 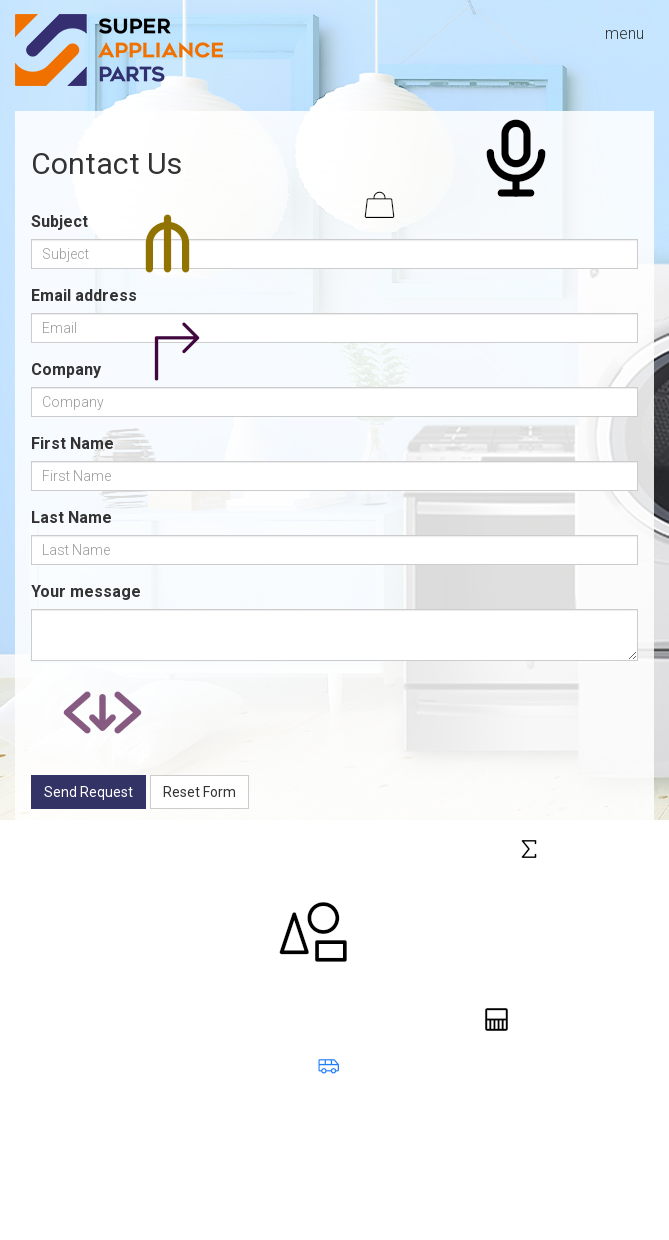 What do you see at coordinates (379, 206) in the screenshot?
I see `view your shopping bag` at bounding box center [379, 206].